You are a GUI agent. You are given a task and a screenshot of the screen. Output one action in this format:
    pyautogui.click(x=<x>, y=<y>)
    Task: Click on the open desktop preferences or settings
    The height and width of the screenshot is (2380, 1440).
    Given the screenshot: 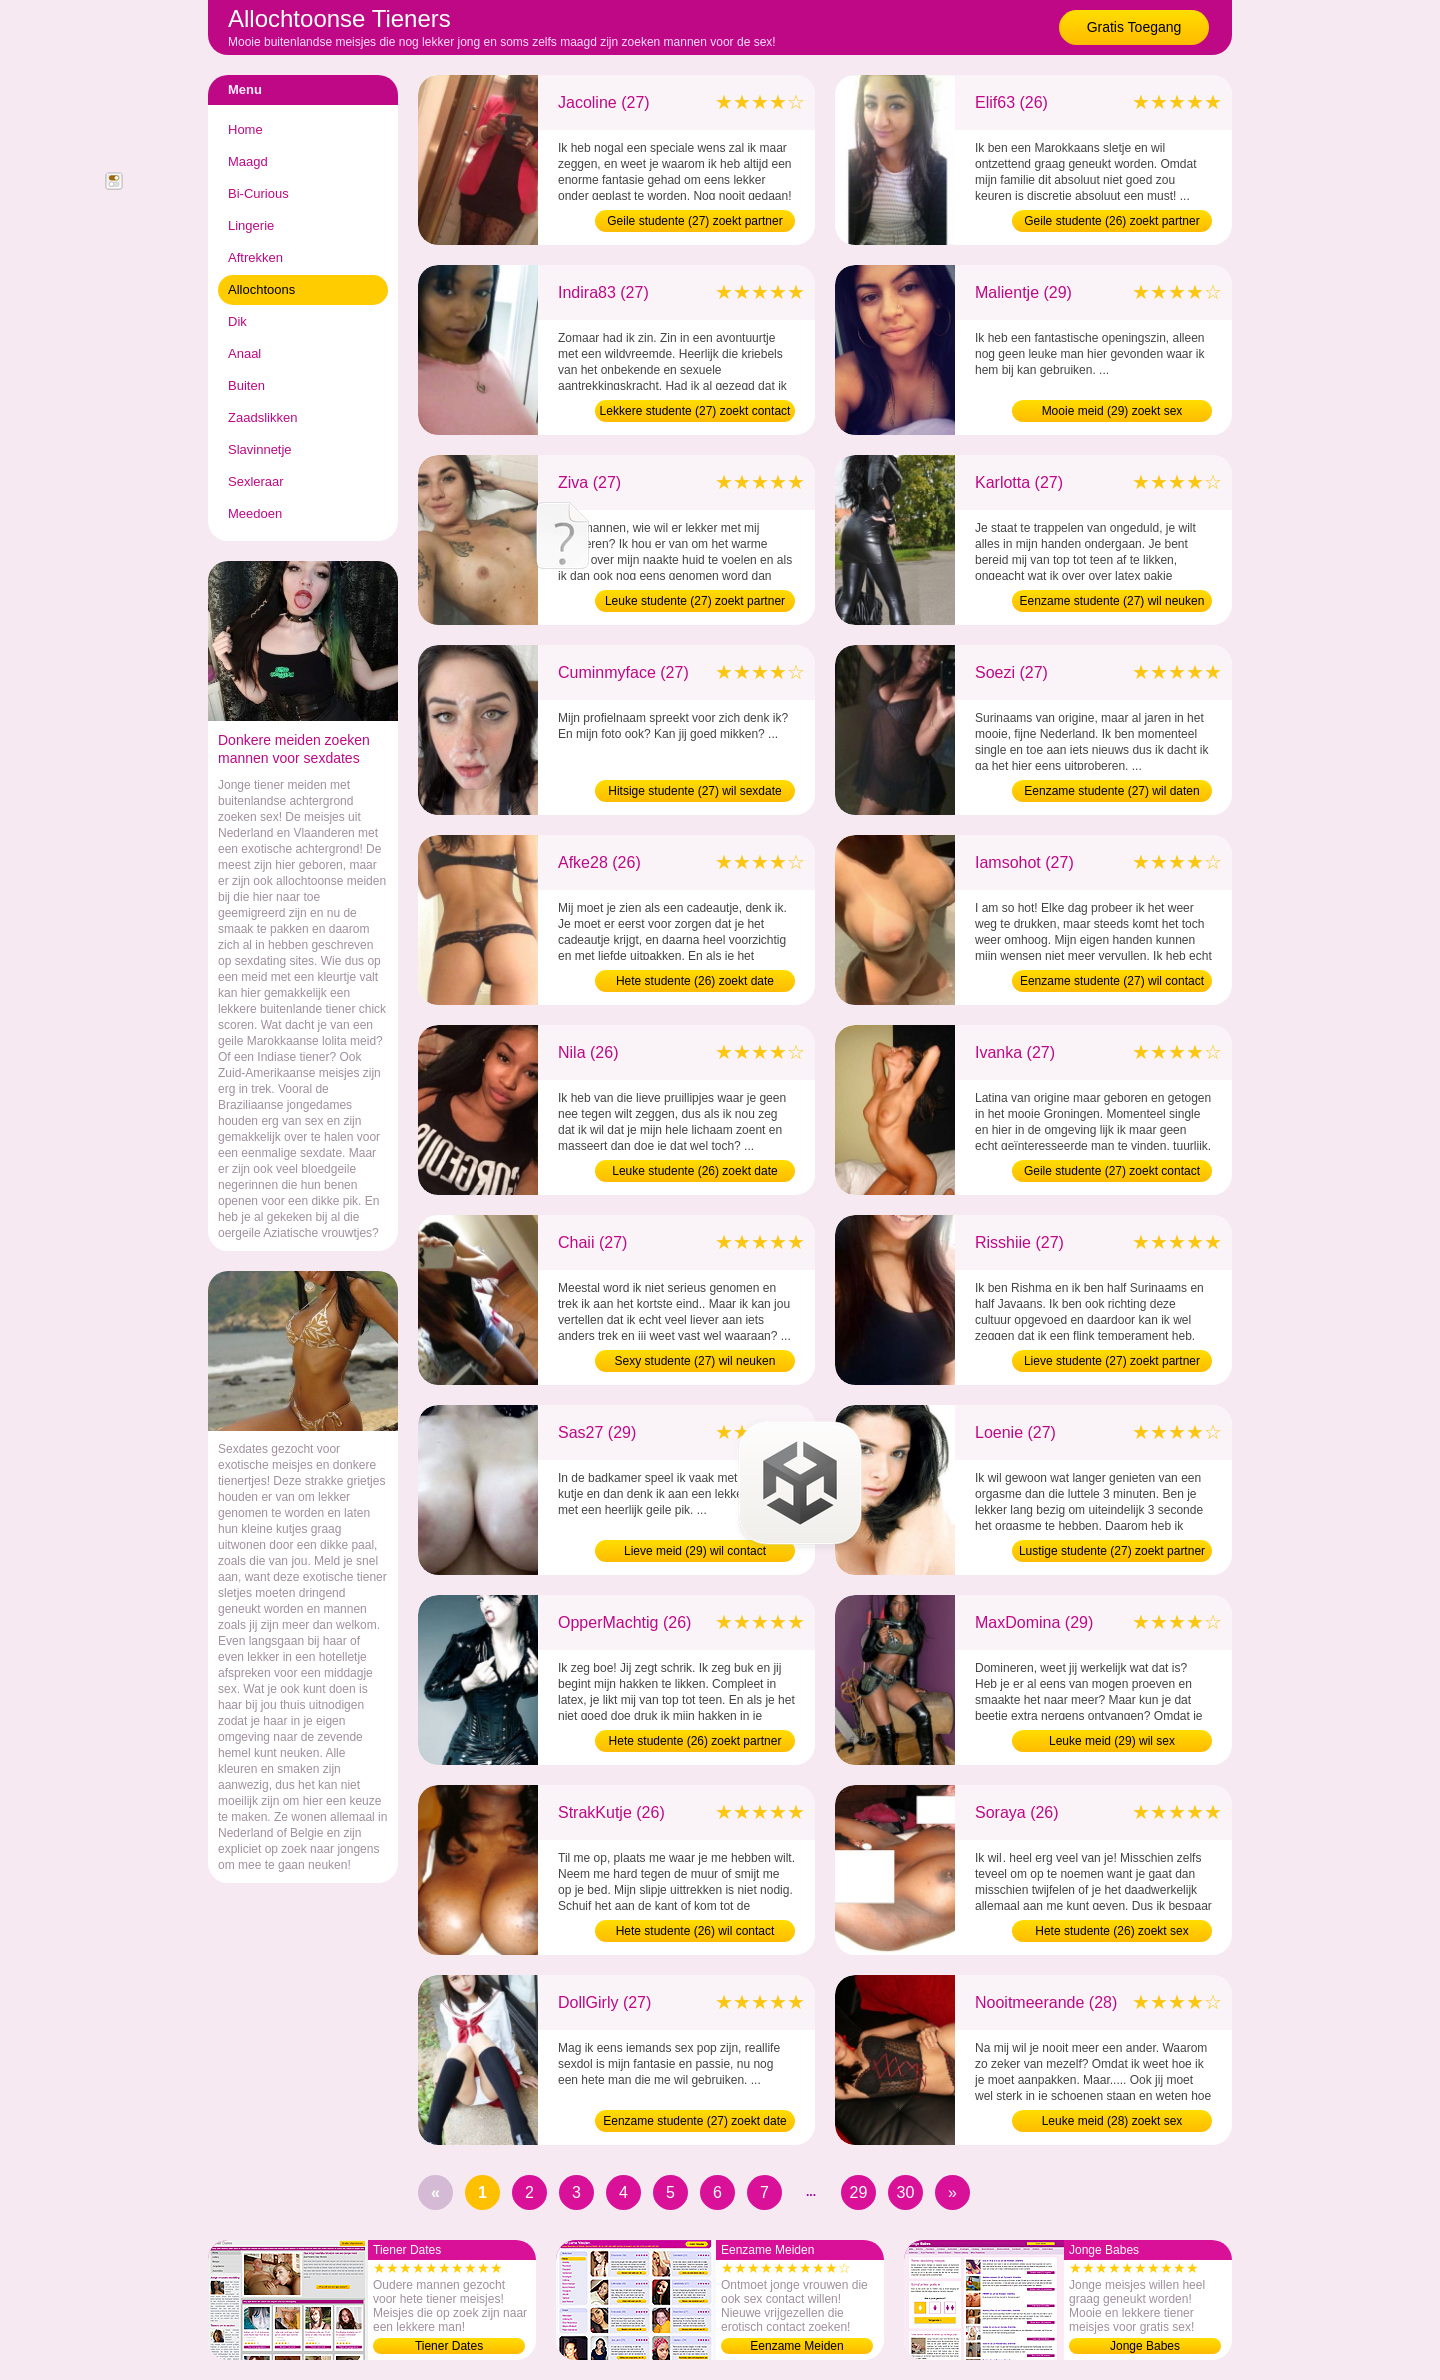 What is the action you would take?
    pyautogui.click(x=114, y=181)
    